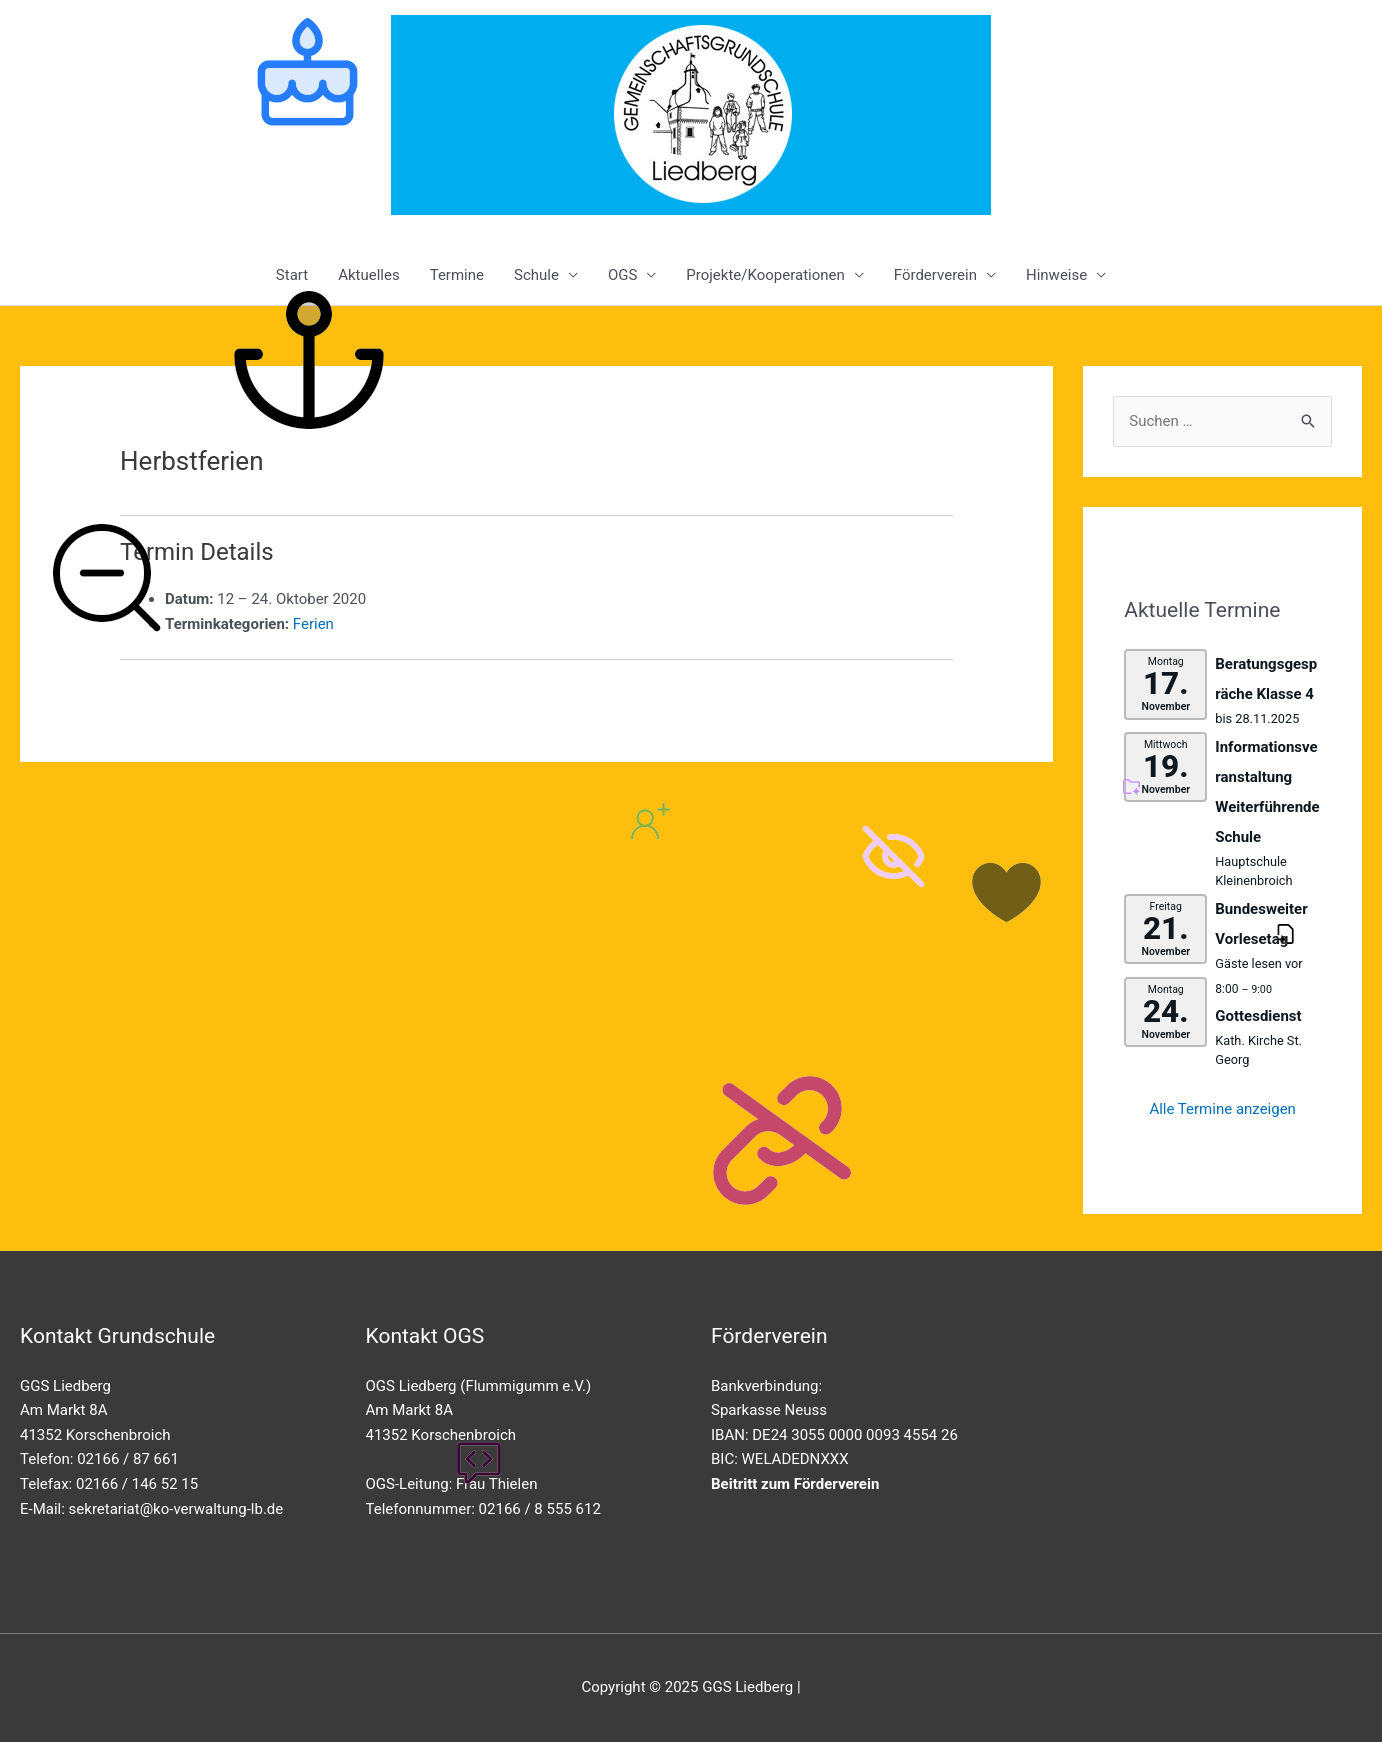  I want to click on indicates a file has been moved to another location, so click(1285, 934).